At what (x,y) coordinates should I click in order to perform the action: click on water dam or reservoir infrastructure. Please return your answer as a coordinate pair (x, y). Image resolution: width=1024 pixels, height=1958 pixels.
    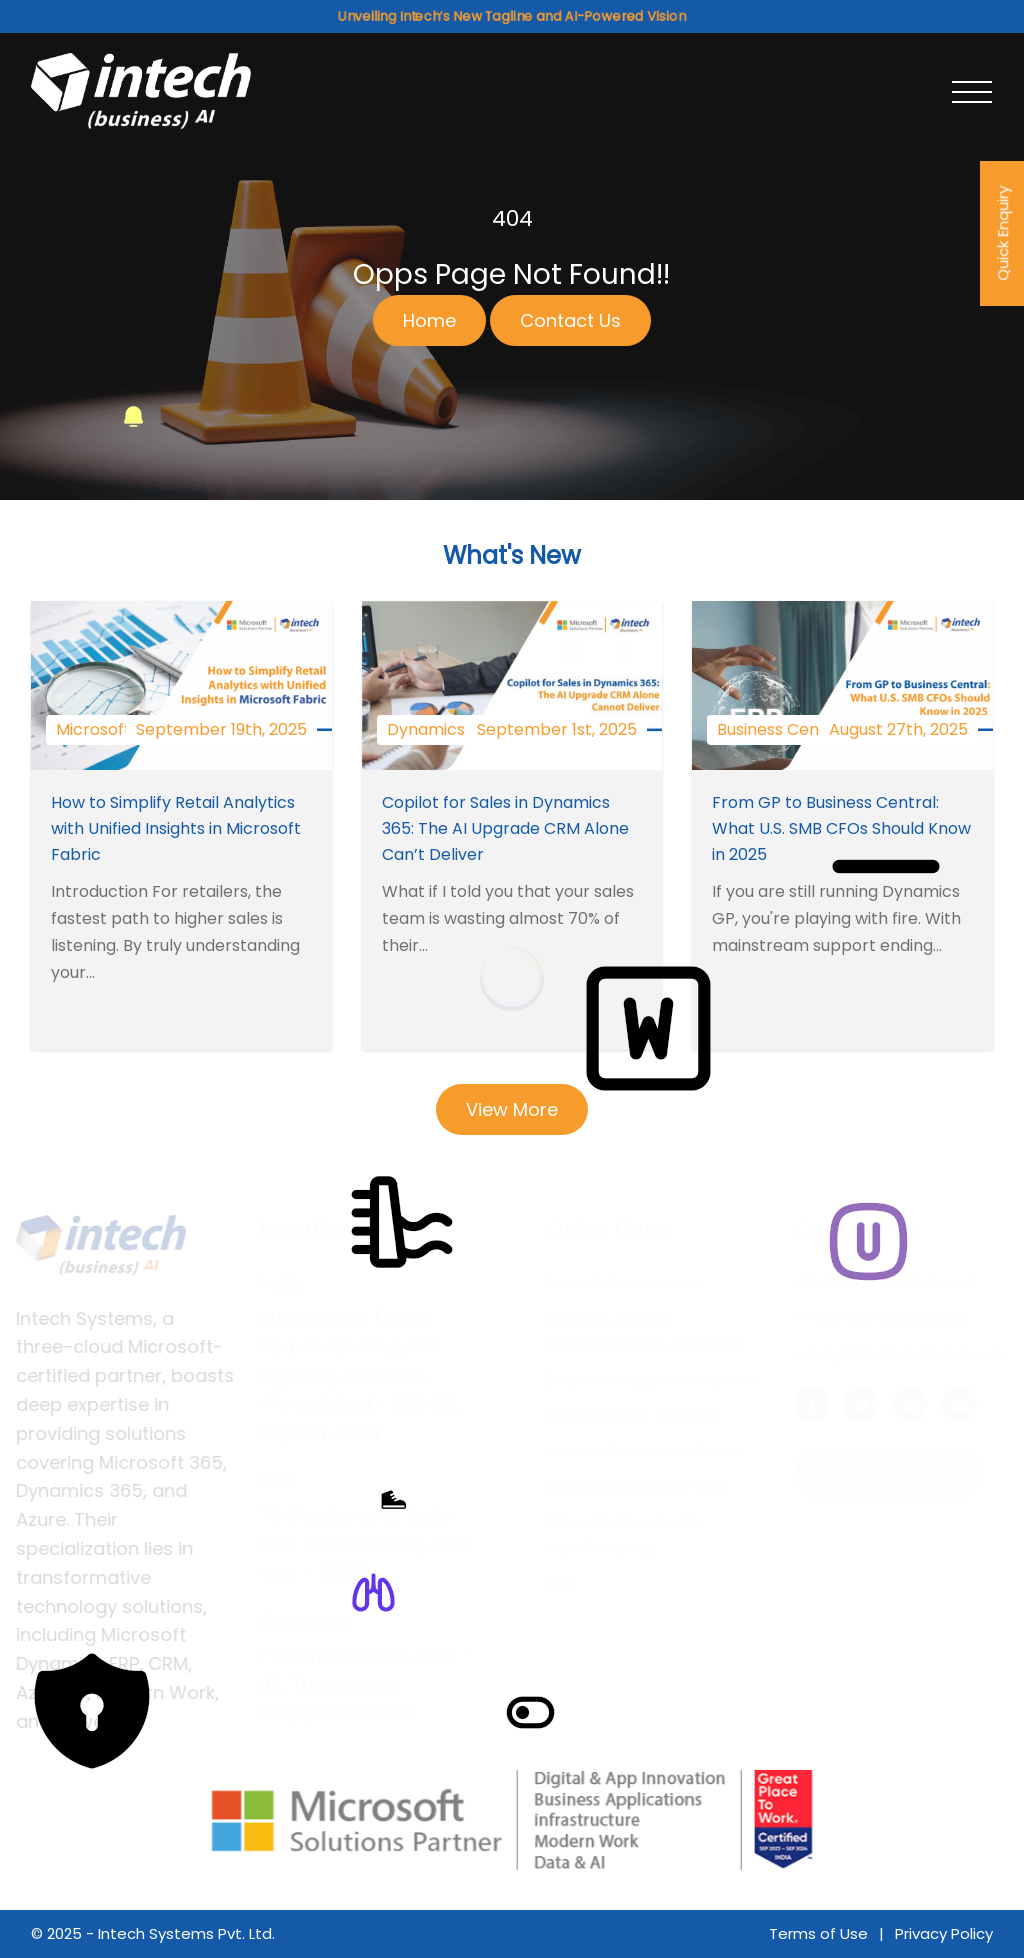
    Looking at the image, I should click on (402, 1222).